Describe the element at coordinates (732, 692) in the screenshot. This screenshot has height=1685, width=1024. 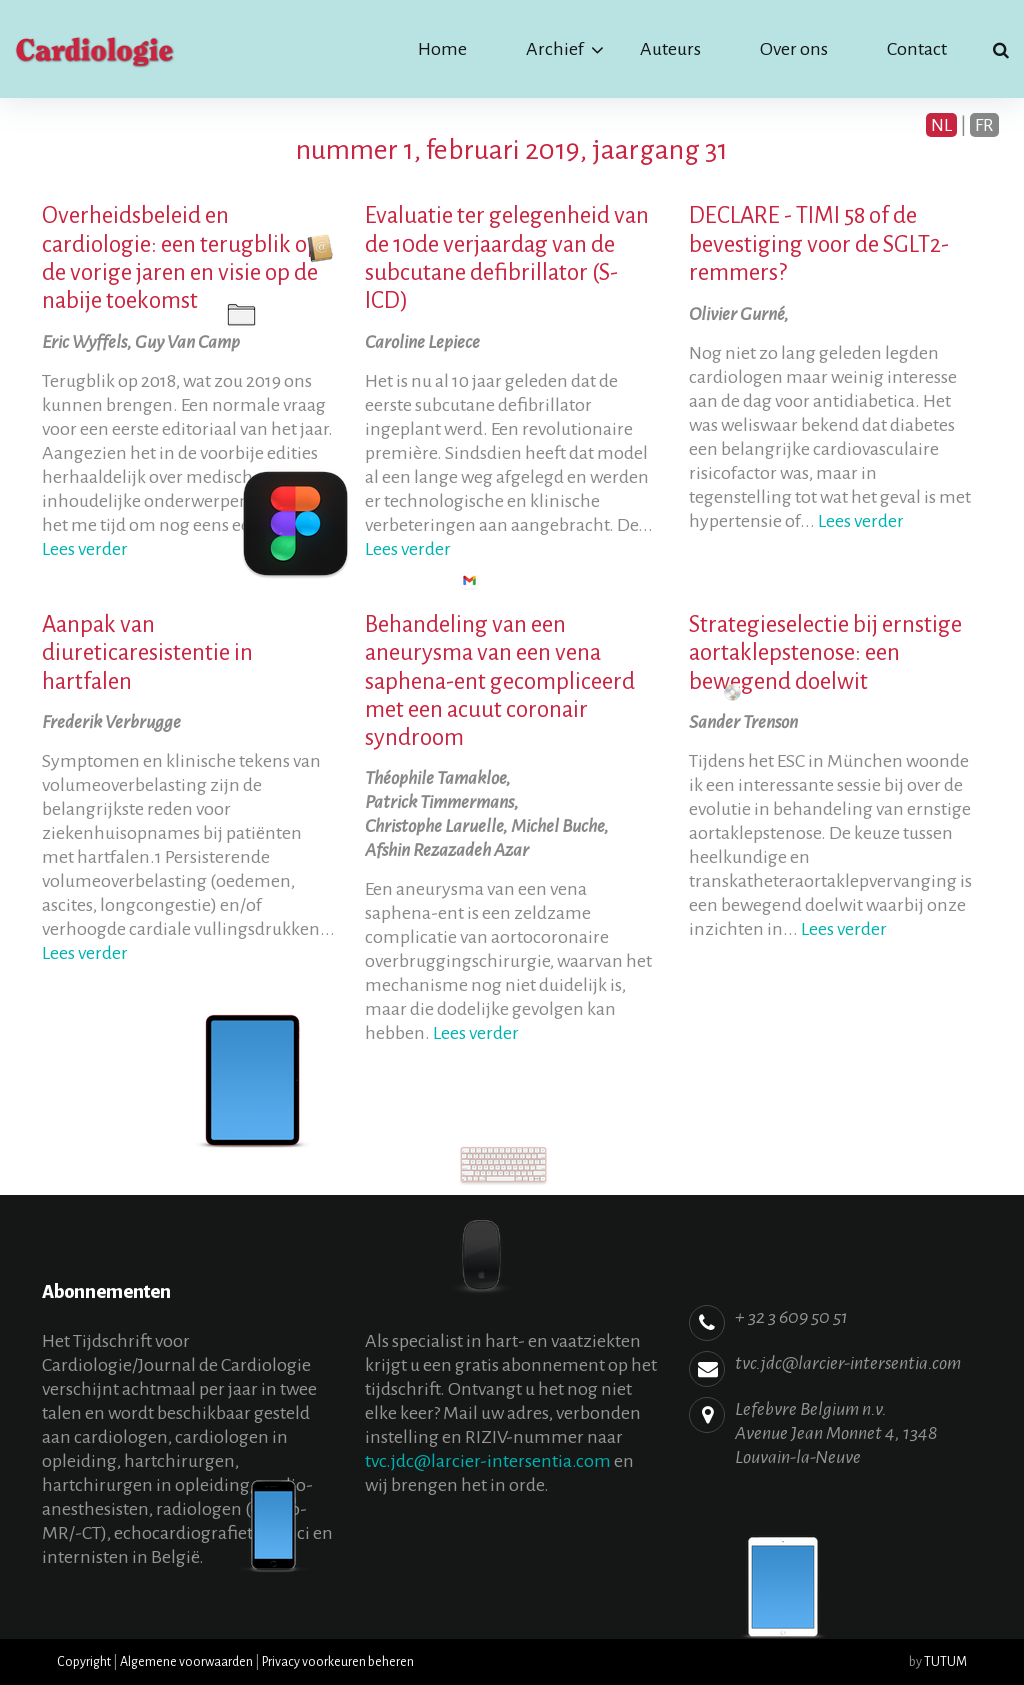
I see `access DVD-RW drive or disc contents` at that location.